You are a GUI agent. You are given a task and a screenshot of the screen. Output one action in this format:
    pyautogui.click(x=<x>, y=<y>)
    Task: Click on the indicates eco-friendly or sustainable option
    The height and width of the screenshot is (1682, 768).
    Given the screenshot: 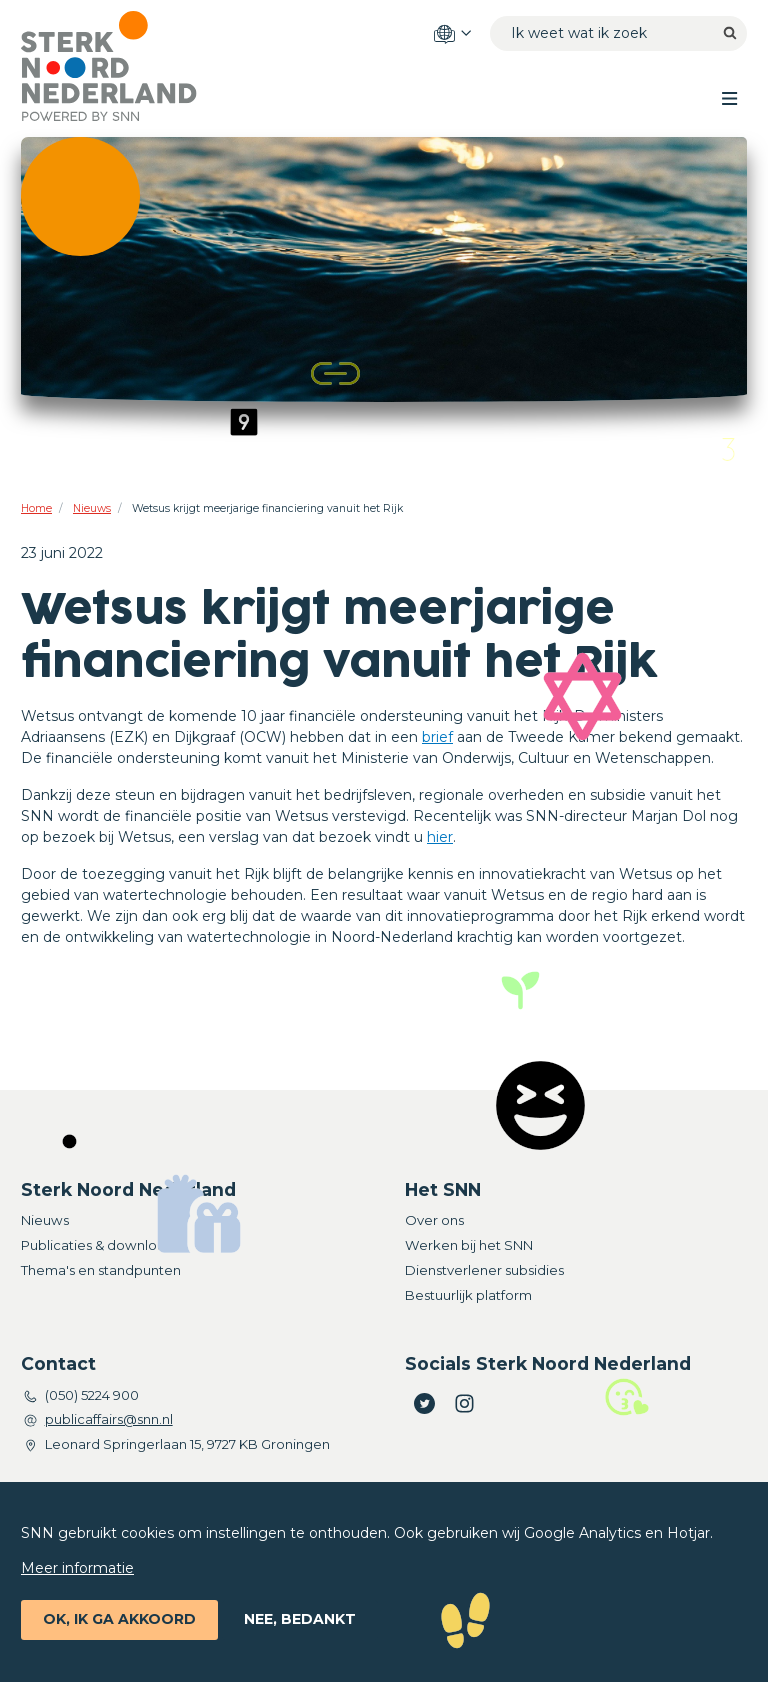 What is the action you would take?
    pyautogui.click(x=520, y=990)
    